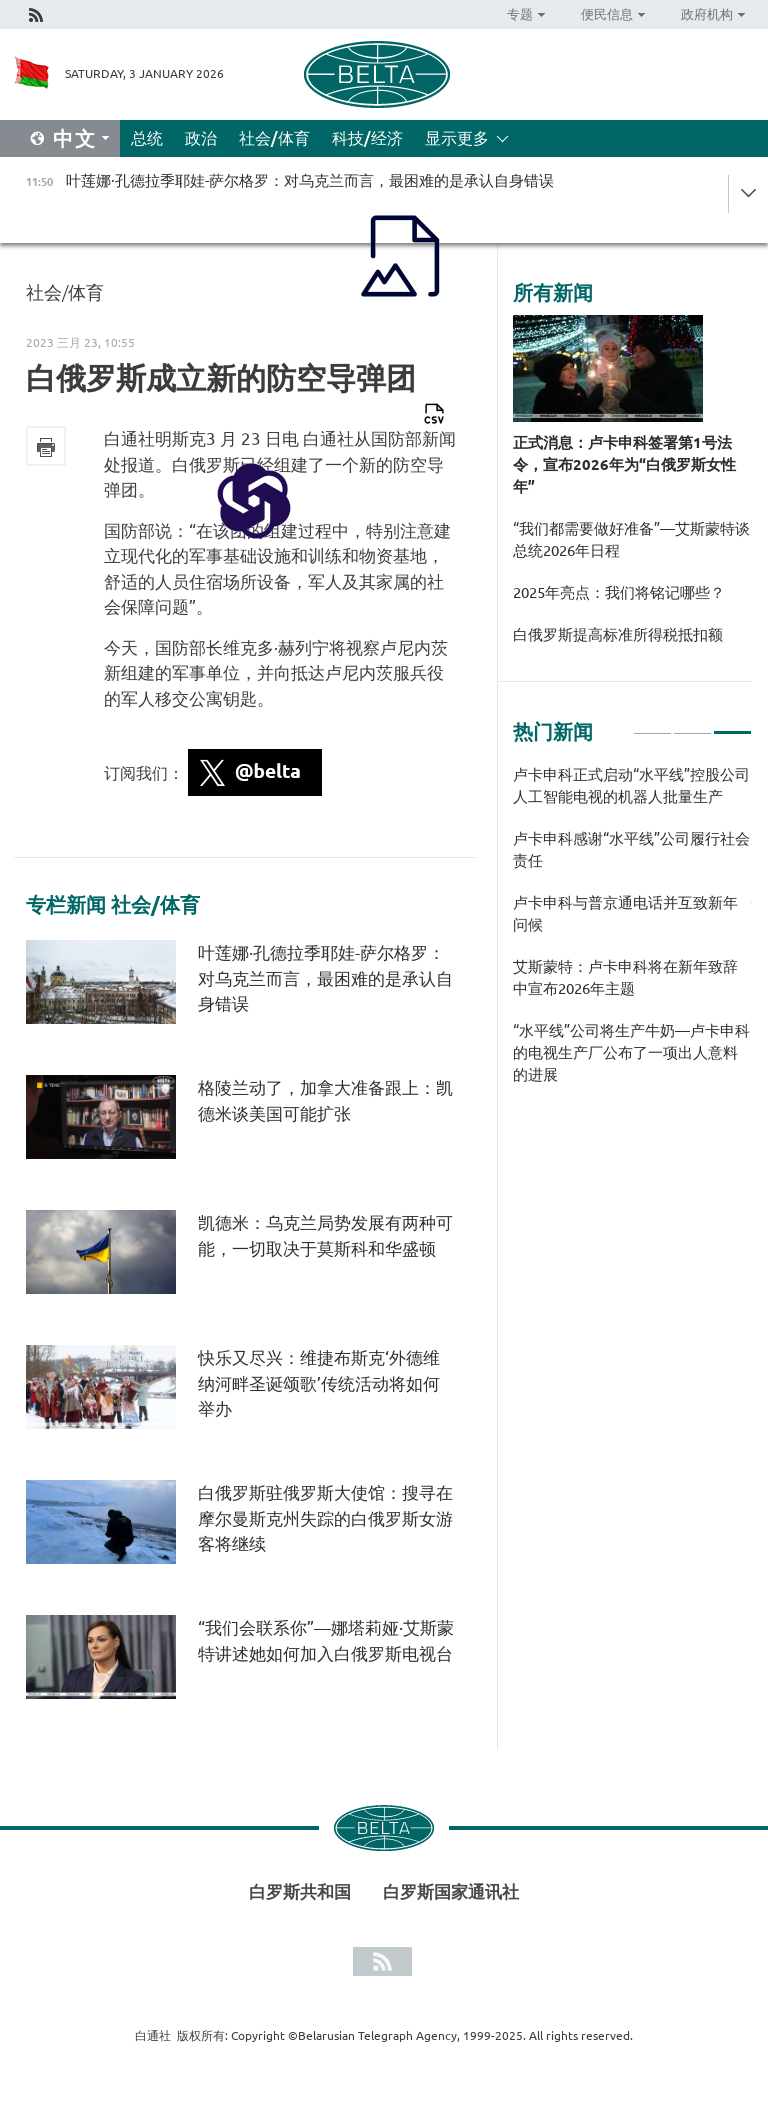 The image size is (768, 2114). Describe the element at coordinates (405, 256) in the screenshot. I see `view image file` at that location.